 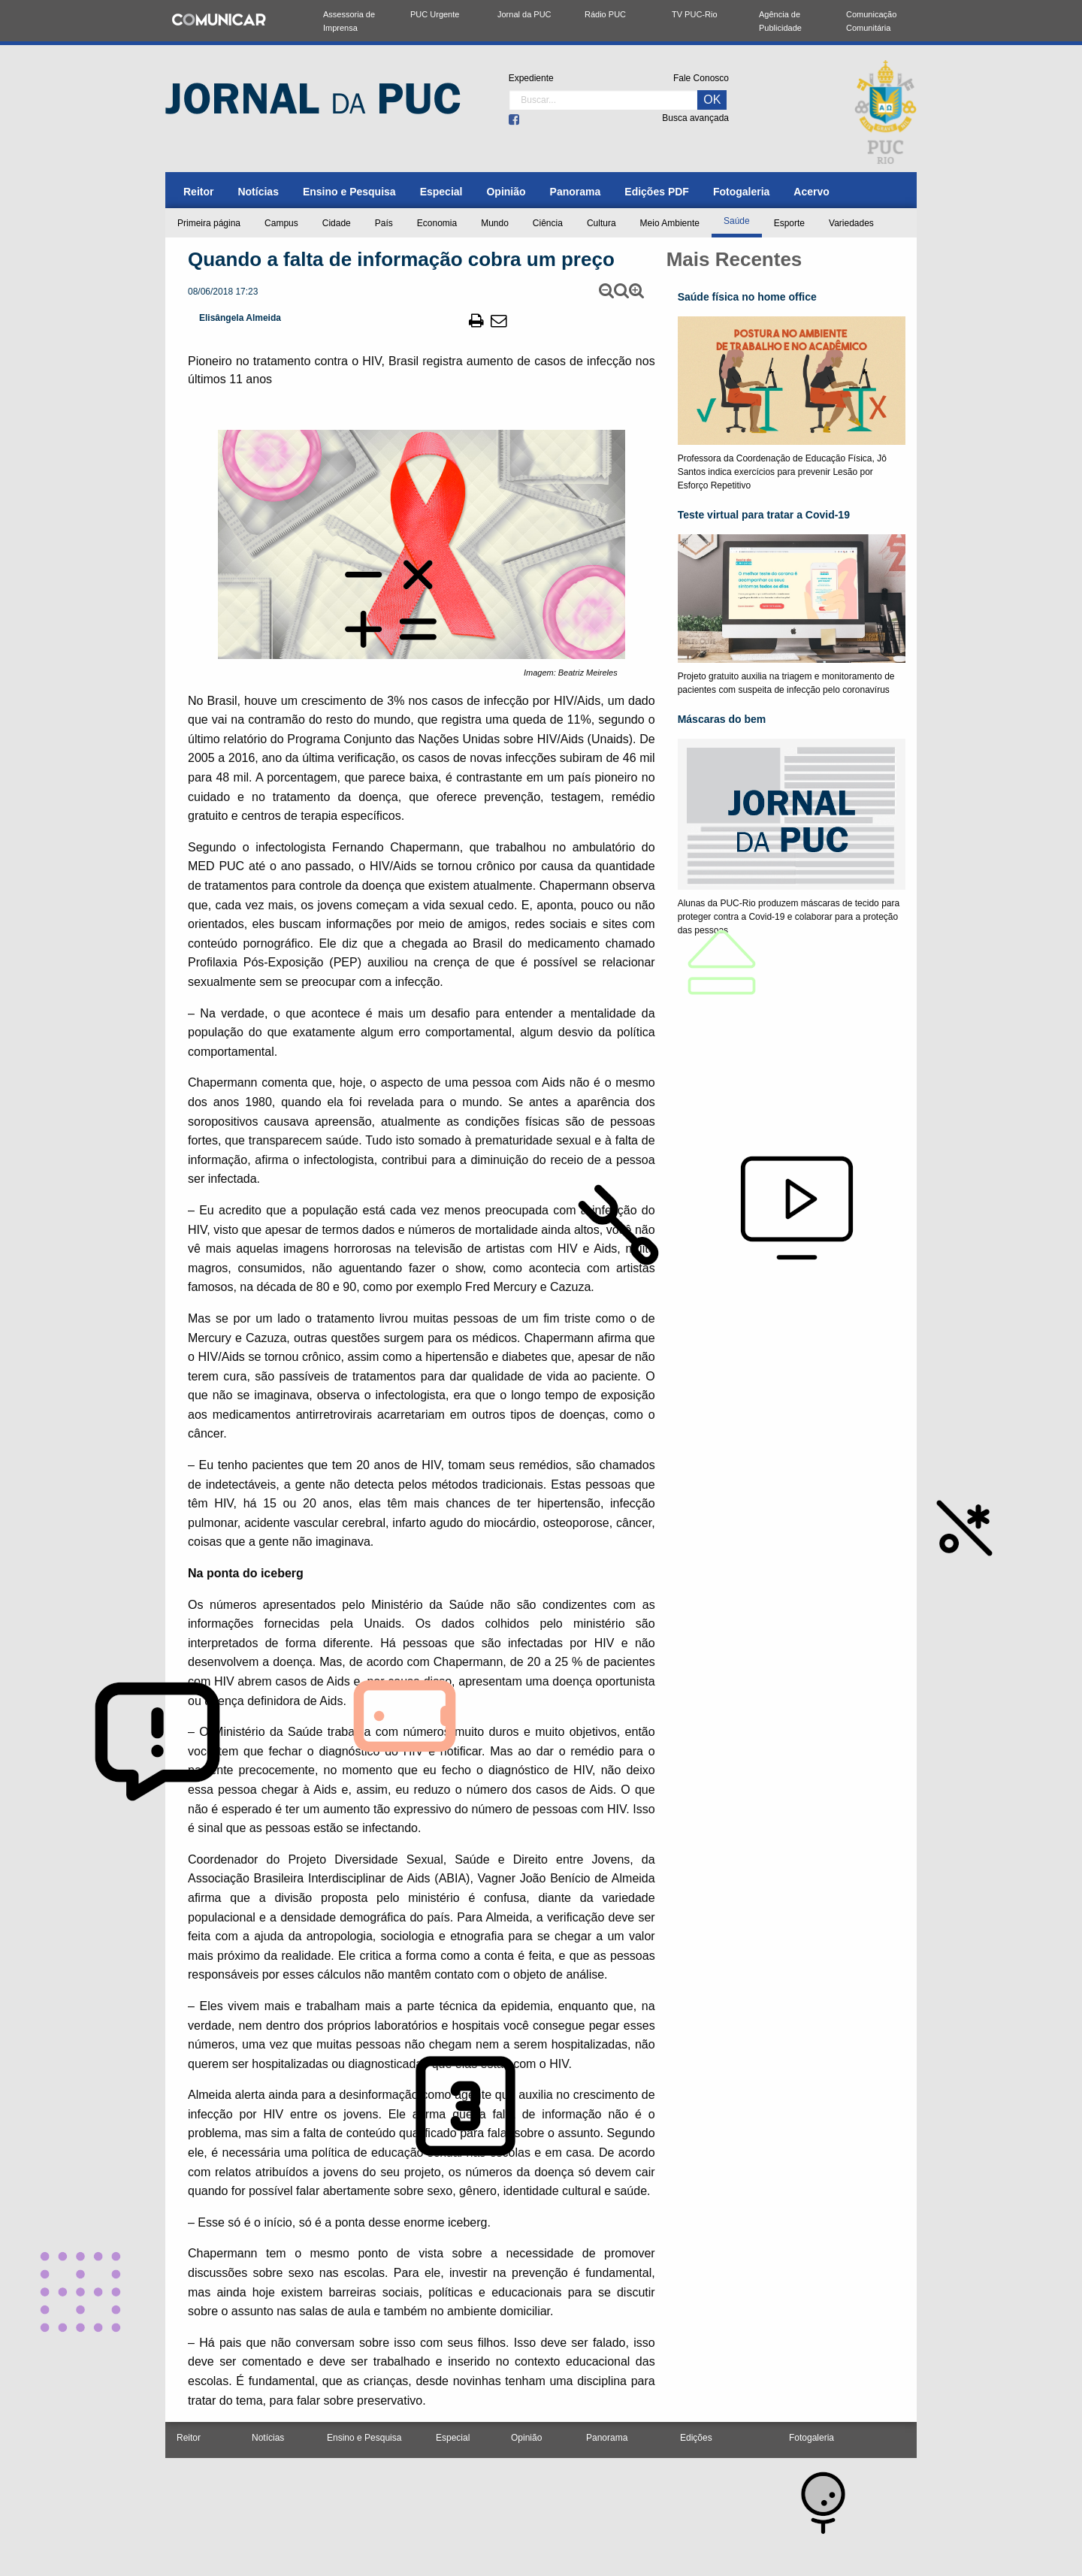 I want to click on access tool or utility settings, so click(x=618, y=1225).